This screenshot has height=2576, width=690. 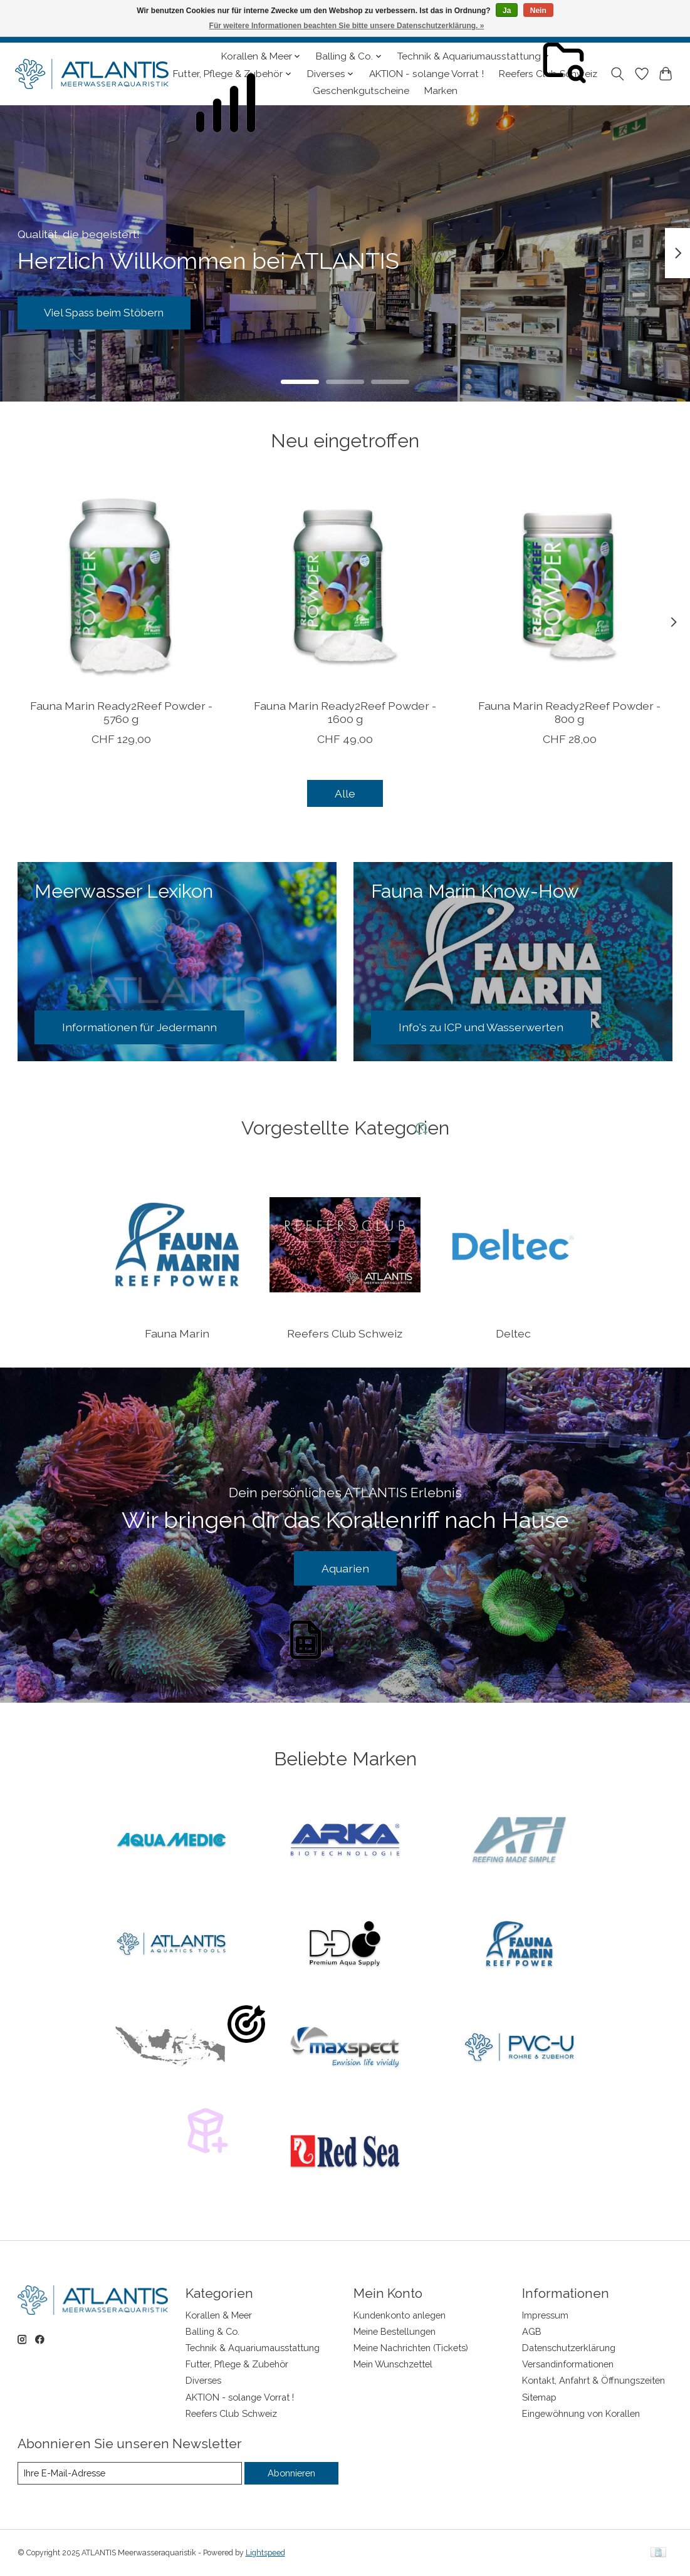 What do you see at coordinates (246, 2024) in the screenshot?
I see `view project goals or milestones` at bounding box center [246, 2024].